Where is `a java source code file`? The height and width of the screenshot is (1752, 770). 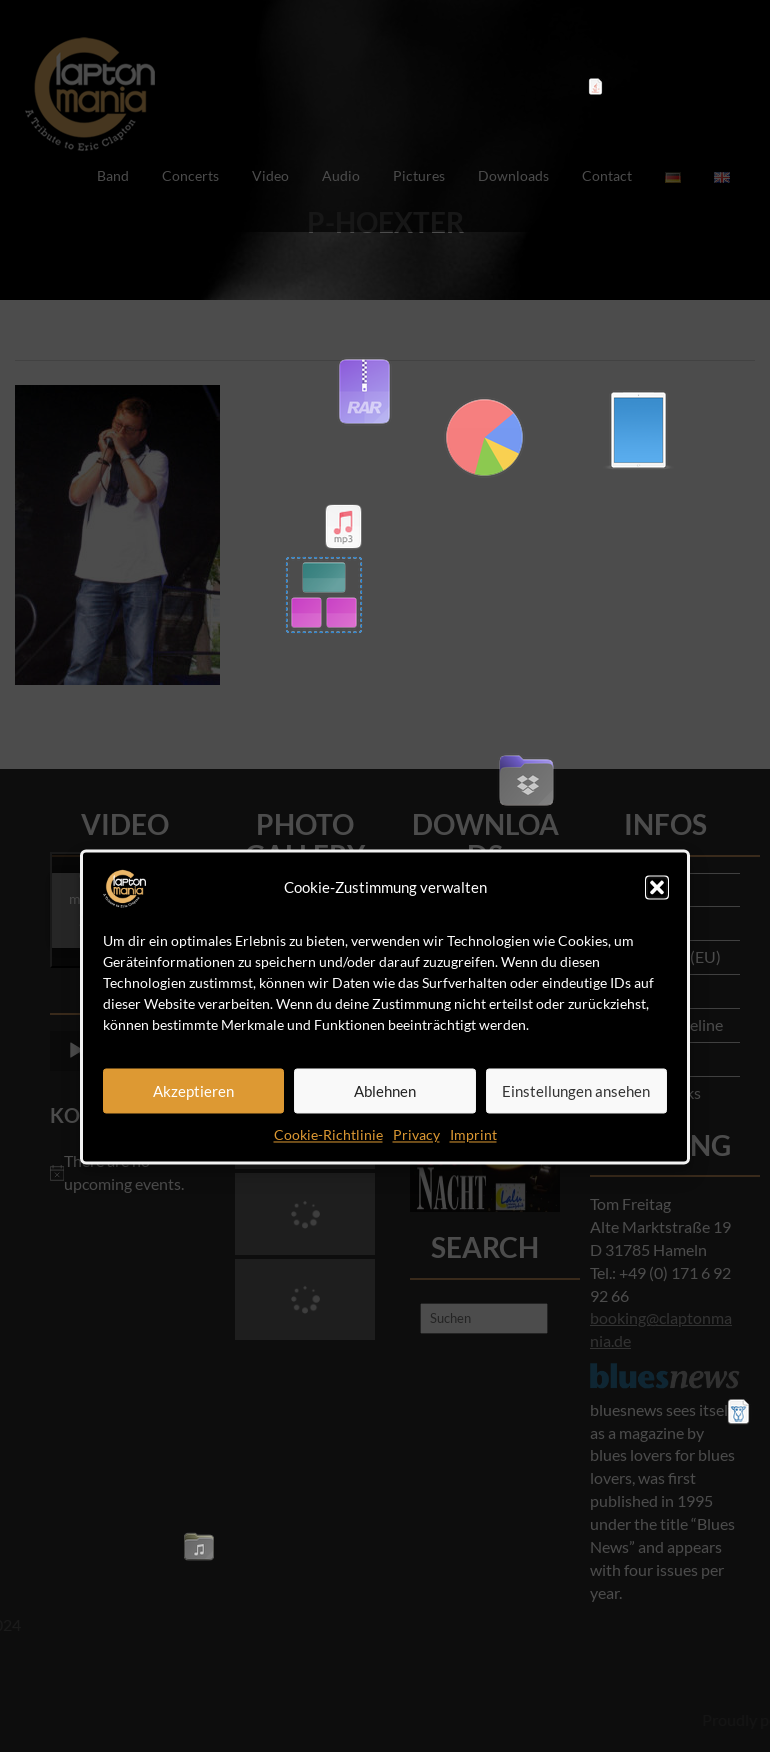
a java source code file is located at coordinates (595, 86).